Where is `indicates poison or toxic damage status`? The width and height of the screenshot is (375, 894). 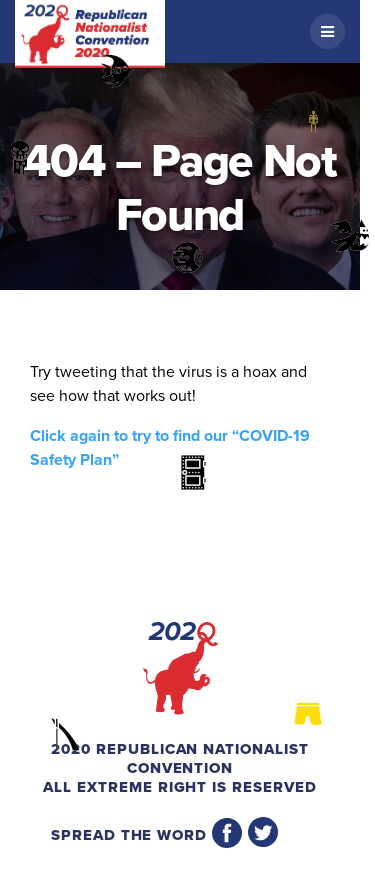
indicates poison or toxic damage status is located at coordinates (19, 157).